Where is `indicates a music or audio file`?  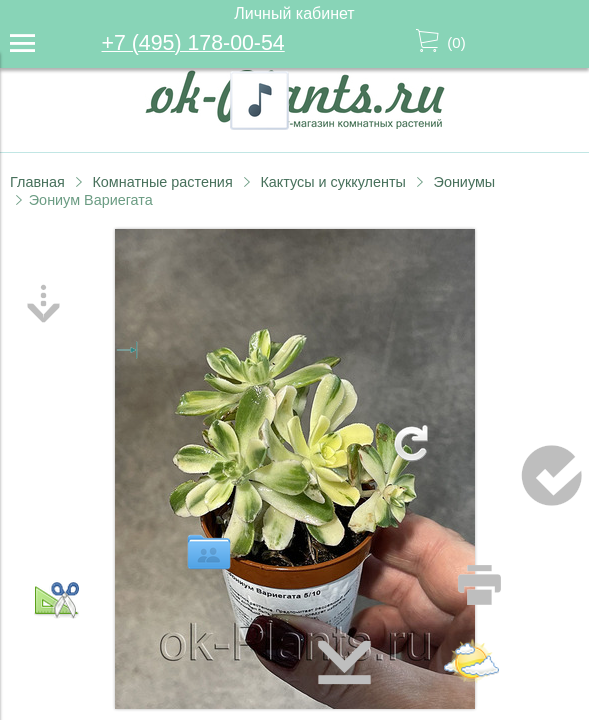 indicates a music or audio file is located at coordinates (259, 100).